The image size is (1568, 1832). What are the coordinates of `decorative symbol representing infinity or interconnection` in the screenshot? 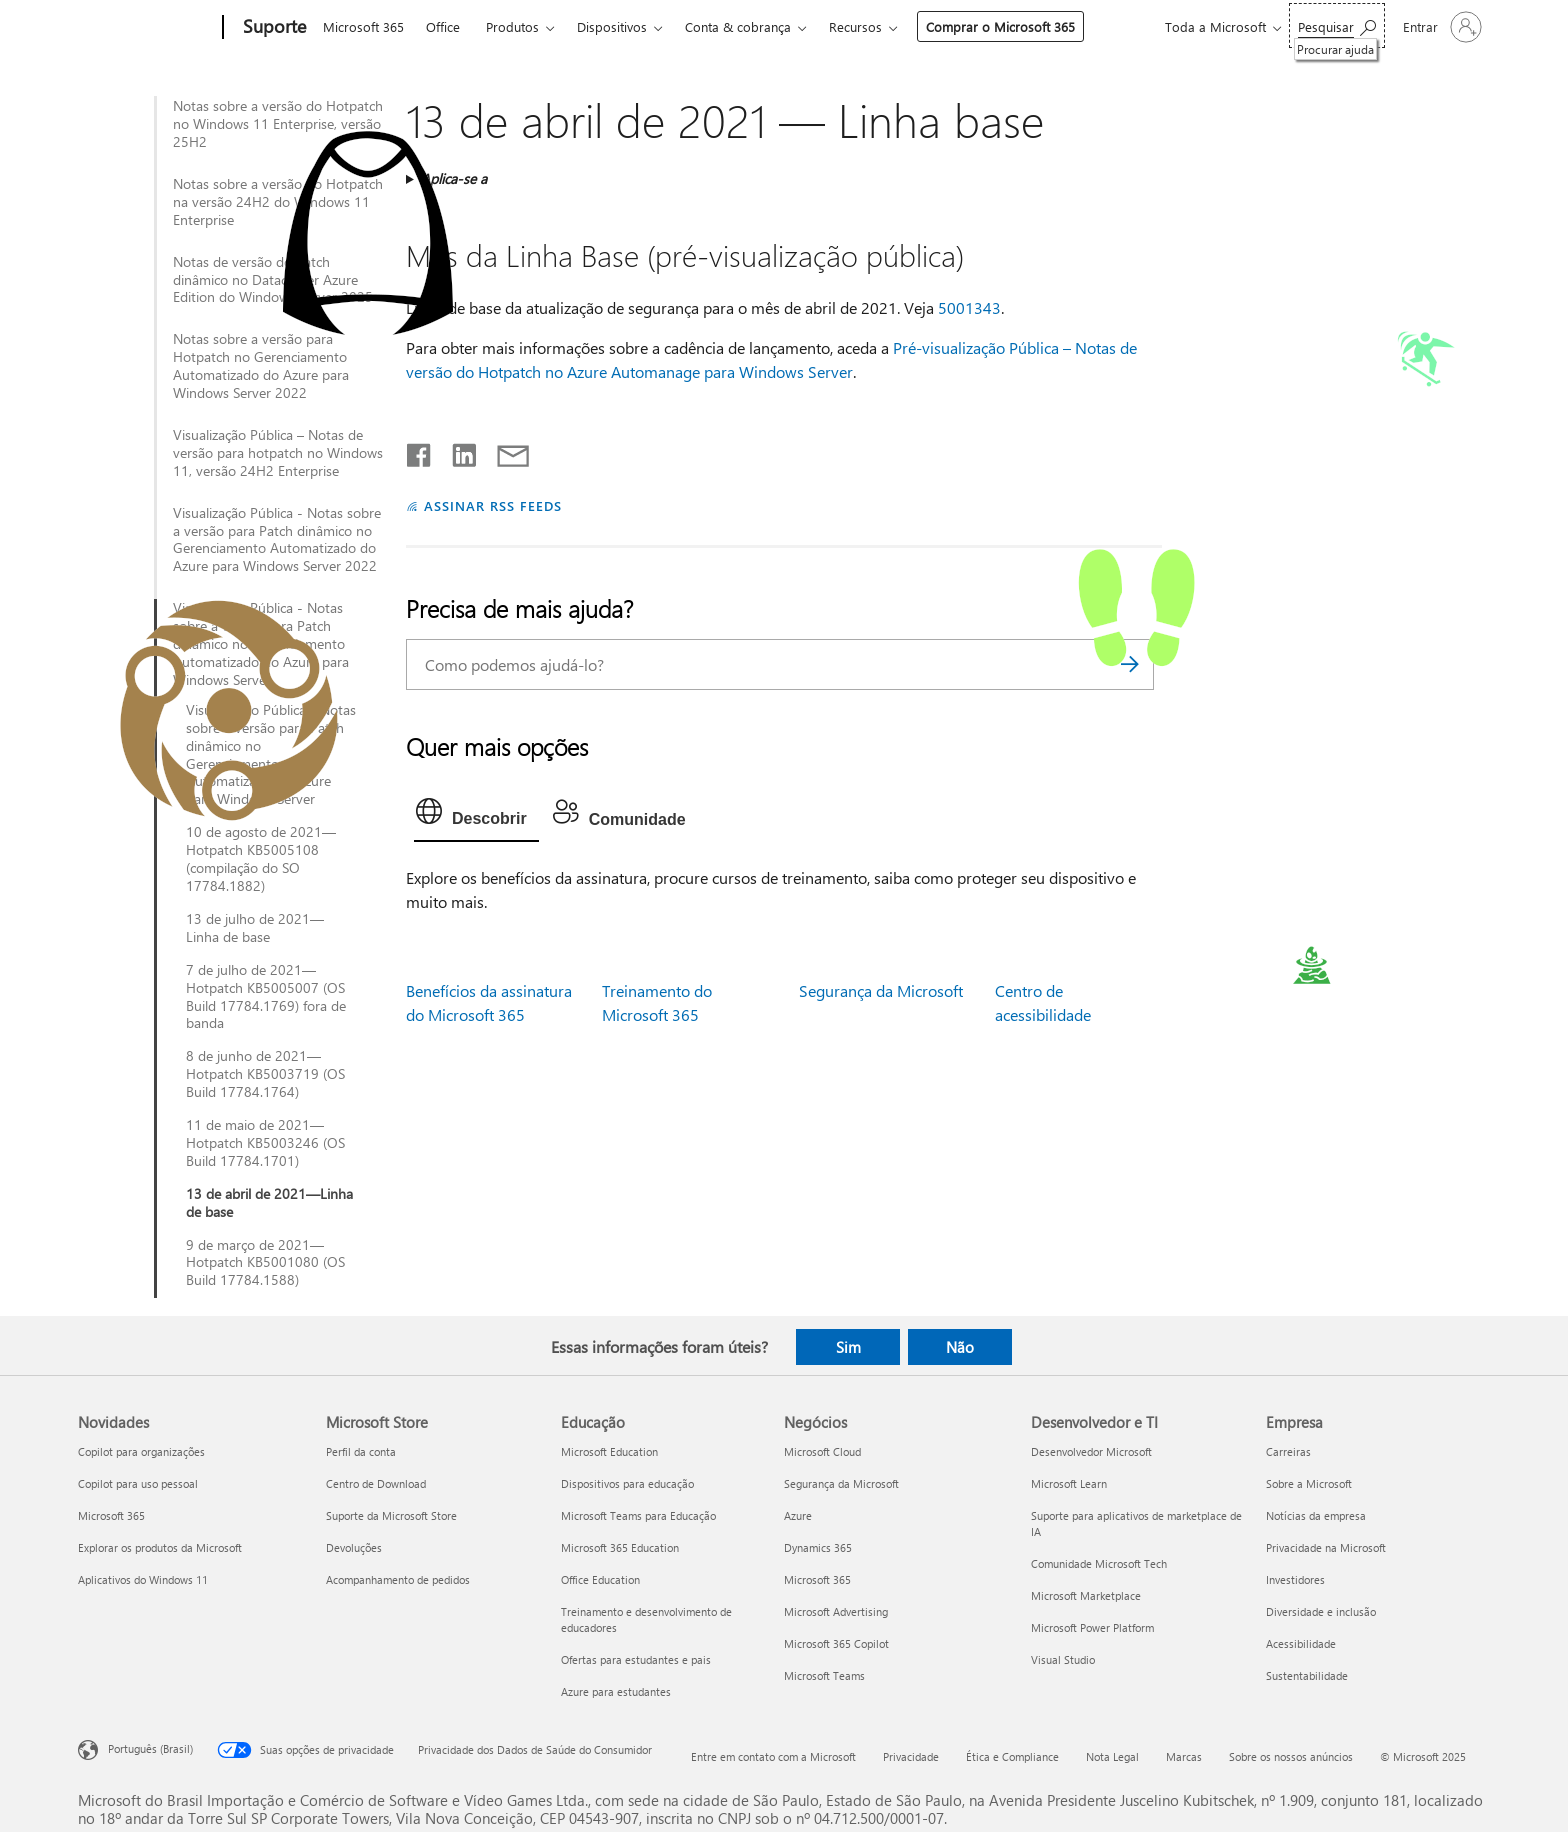 It's located at (227, 710).